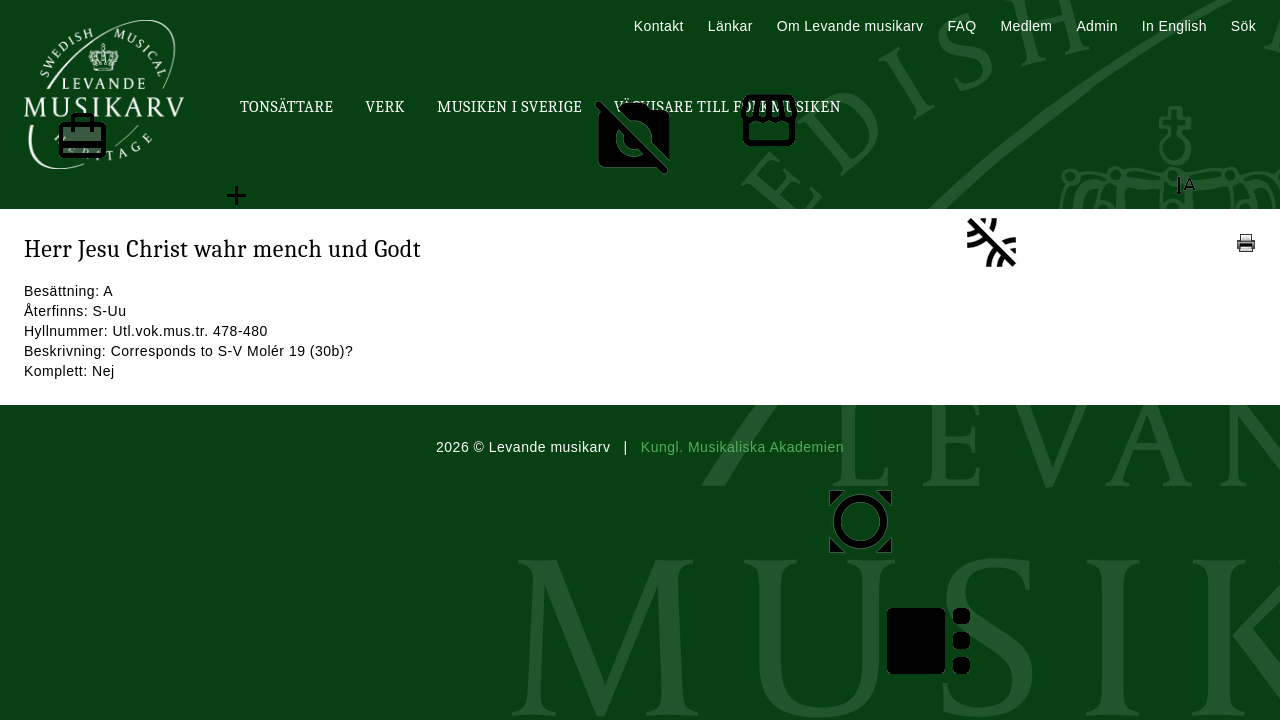 The image size is (1280, 720). I want to click on photography not allowed in this area, so click(634, 135).